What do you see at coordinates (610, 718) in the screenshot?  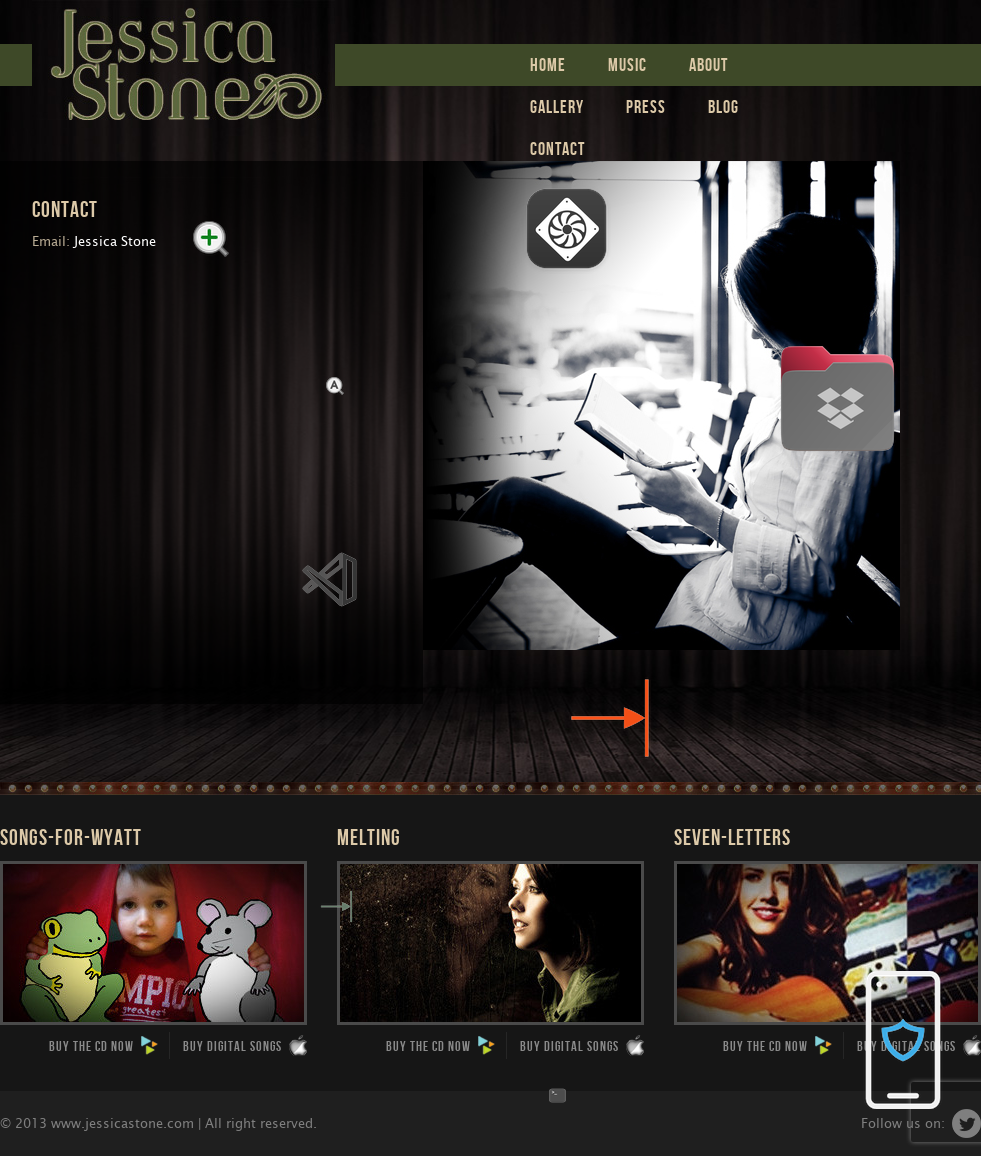 I see `go to the last item or page` at bounding box center [610, 718].